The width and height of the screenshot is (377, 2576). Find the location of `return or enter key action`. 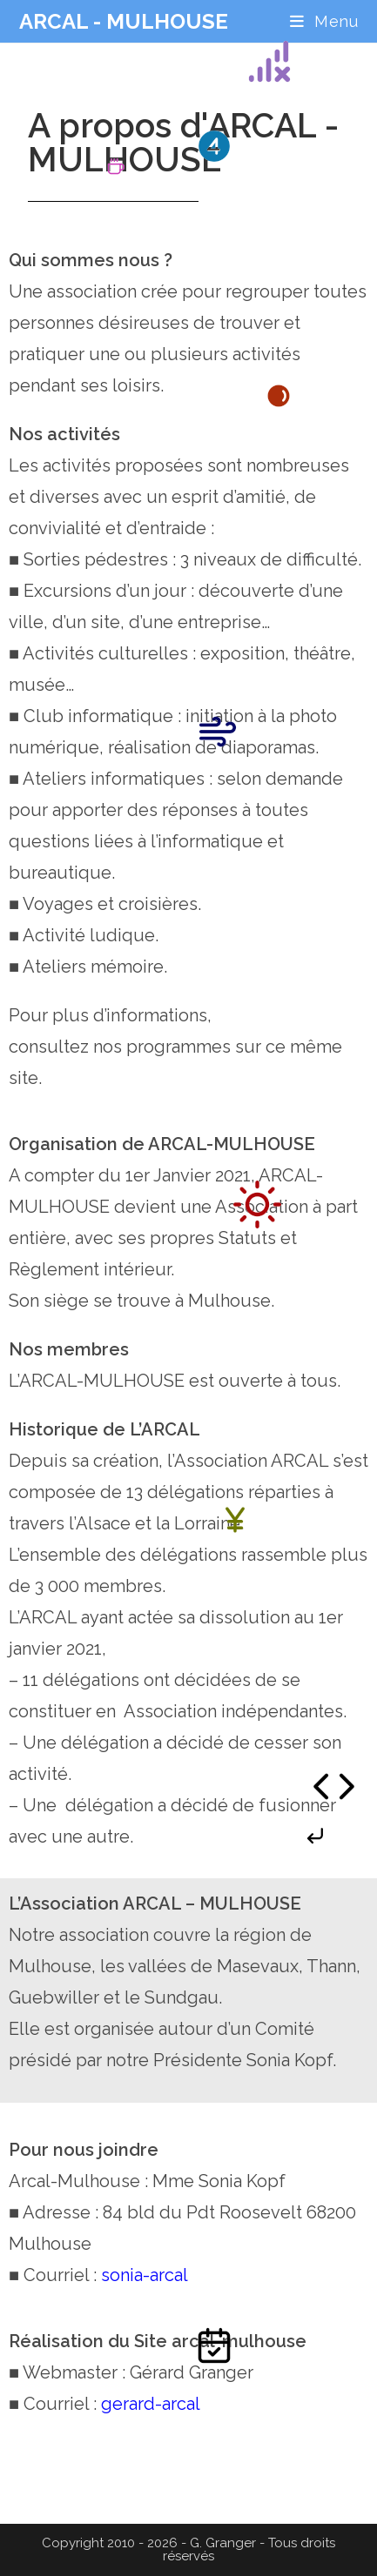

return or enter key action is located at coordinates (315, 1835).